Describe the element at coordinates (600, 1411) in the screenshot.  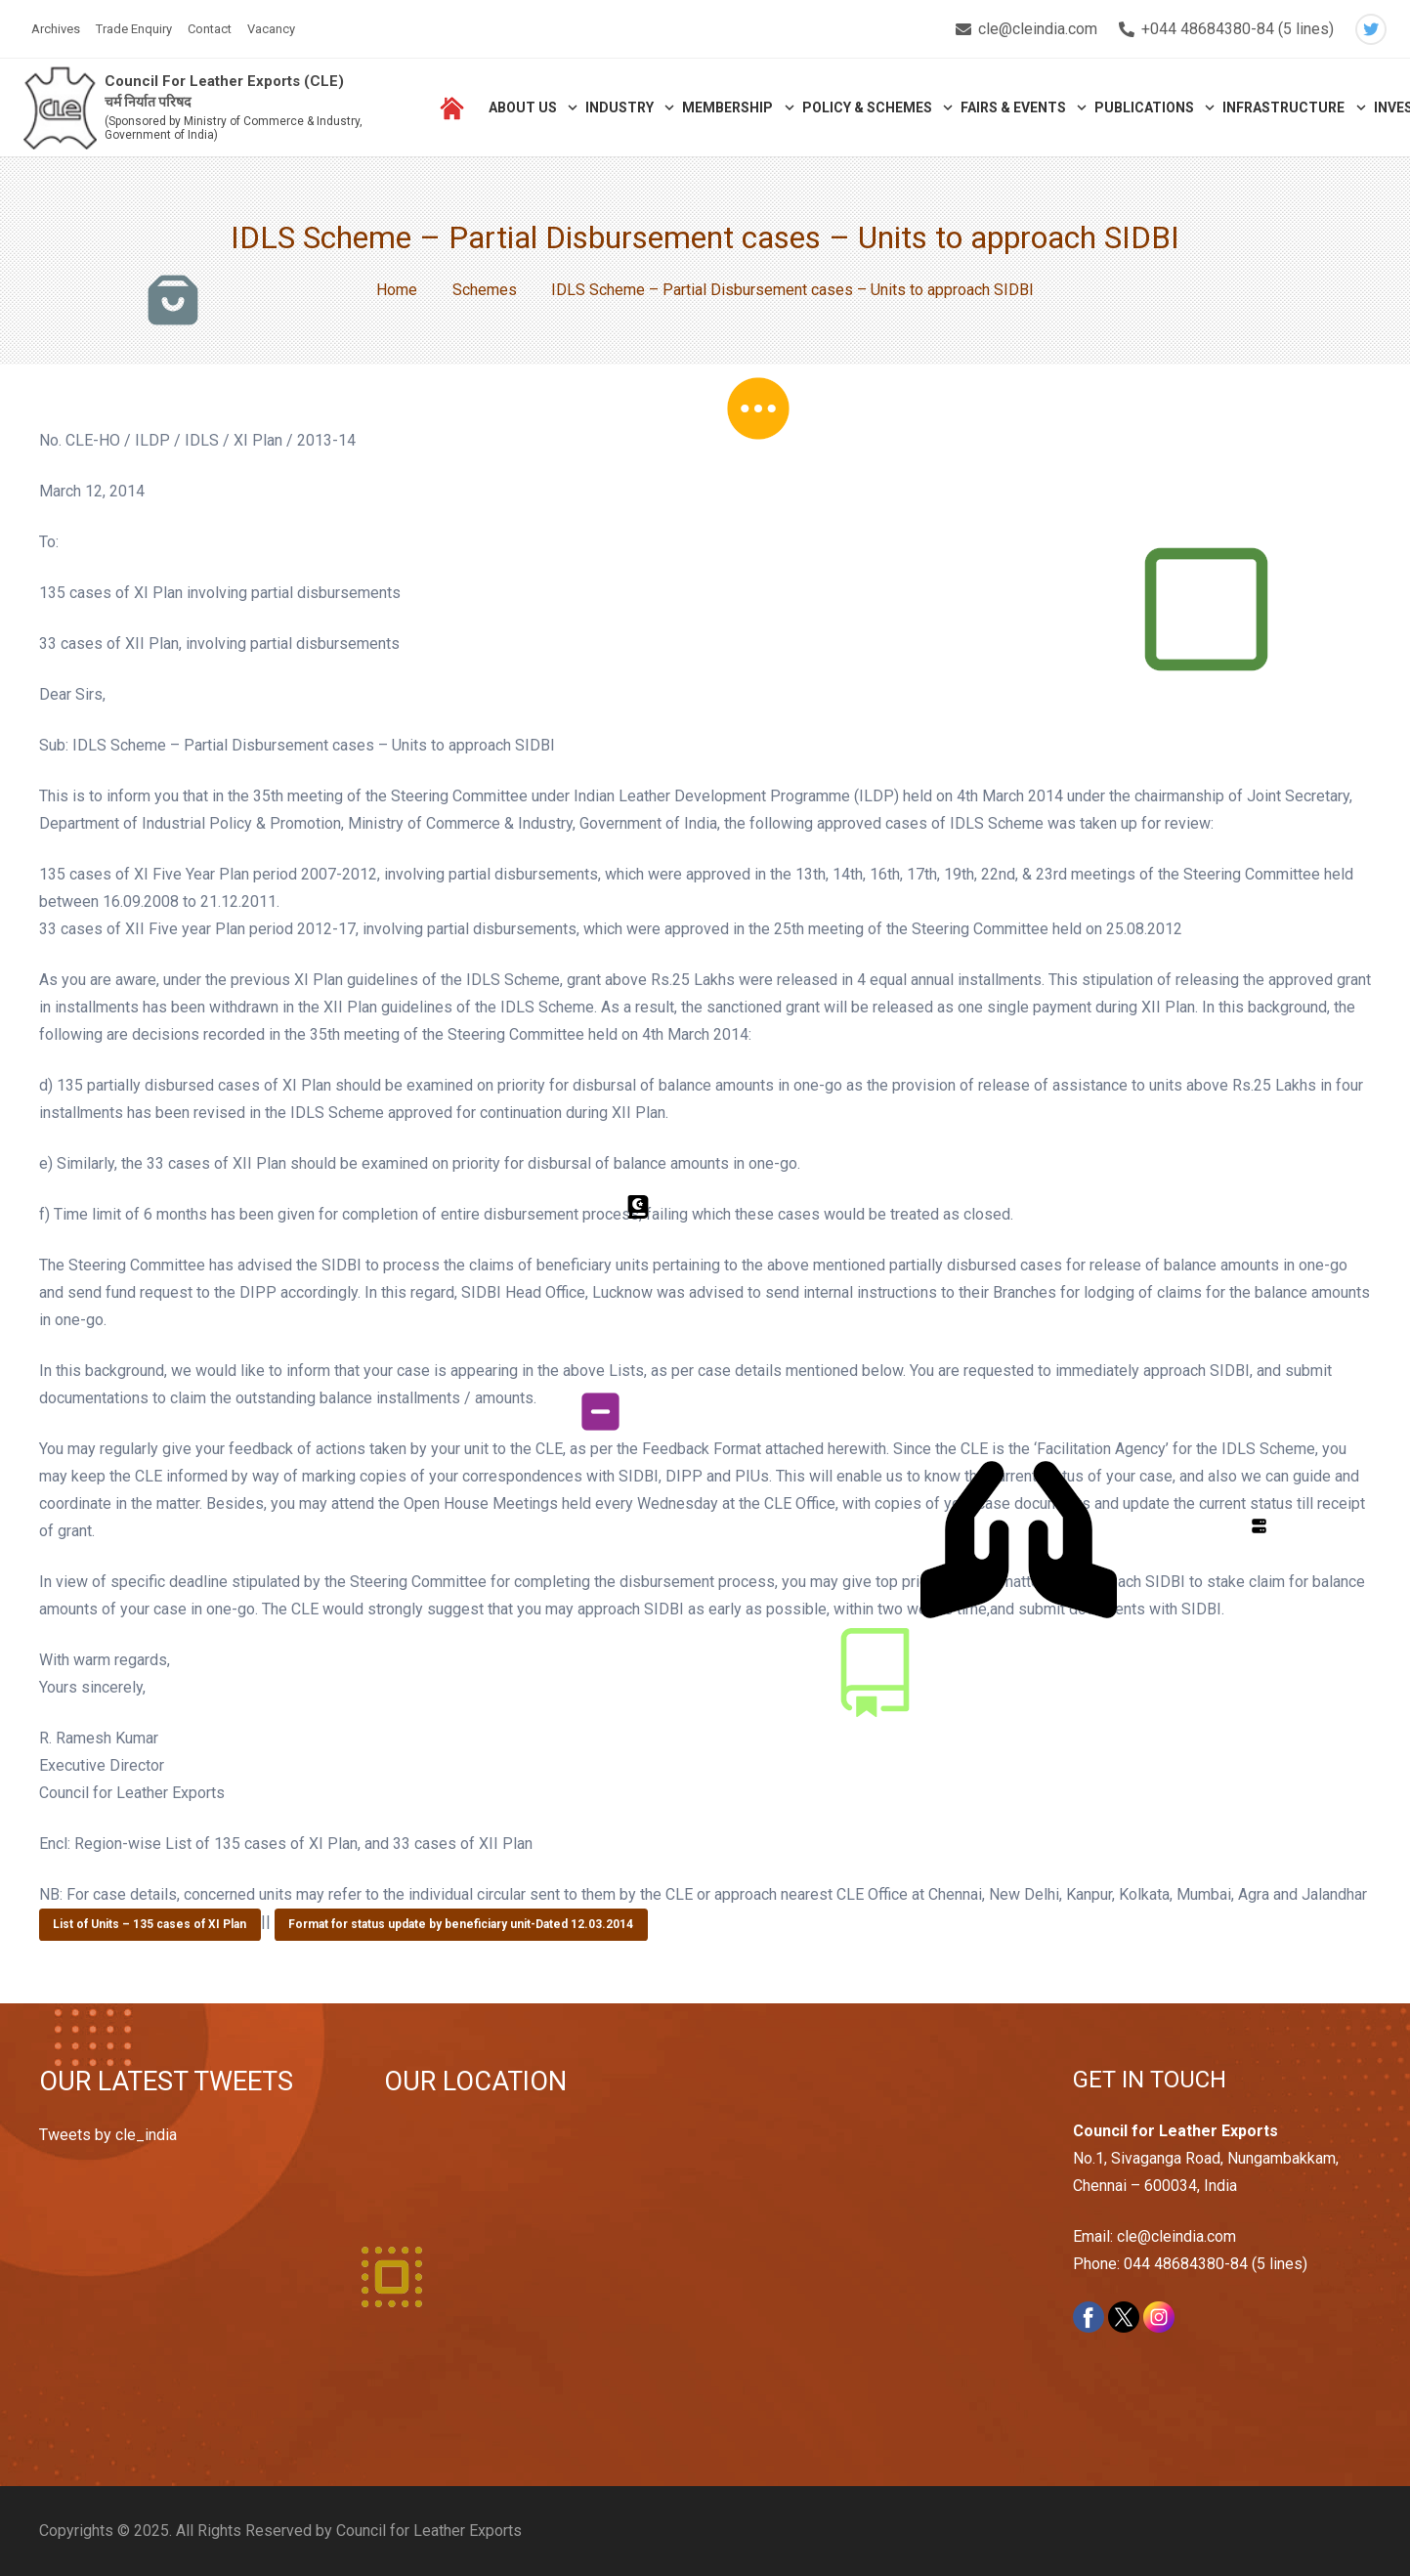
I see `remove an item from a list` at that location.